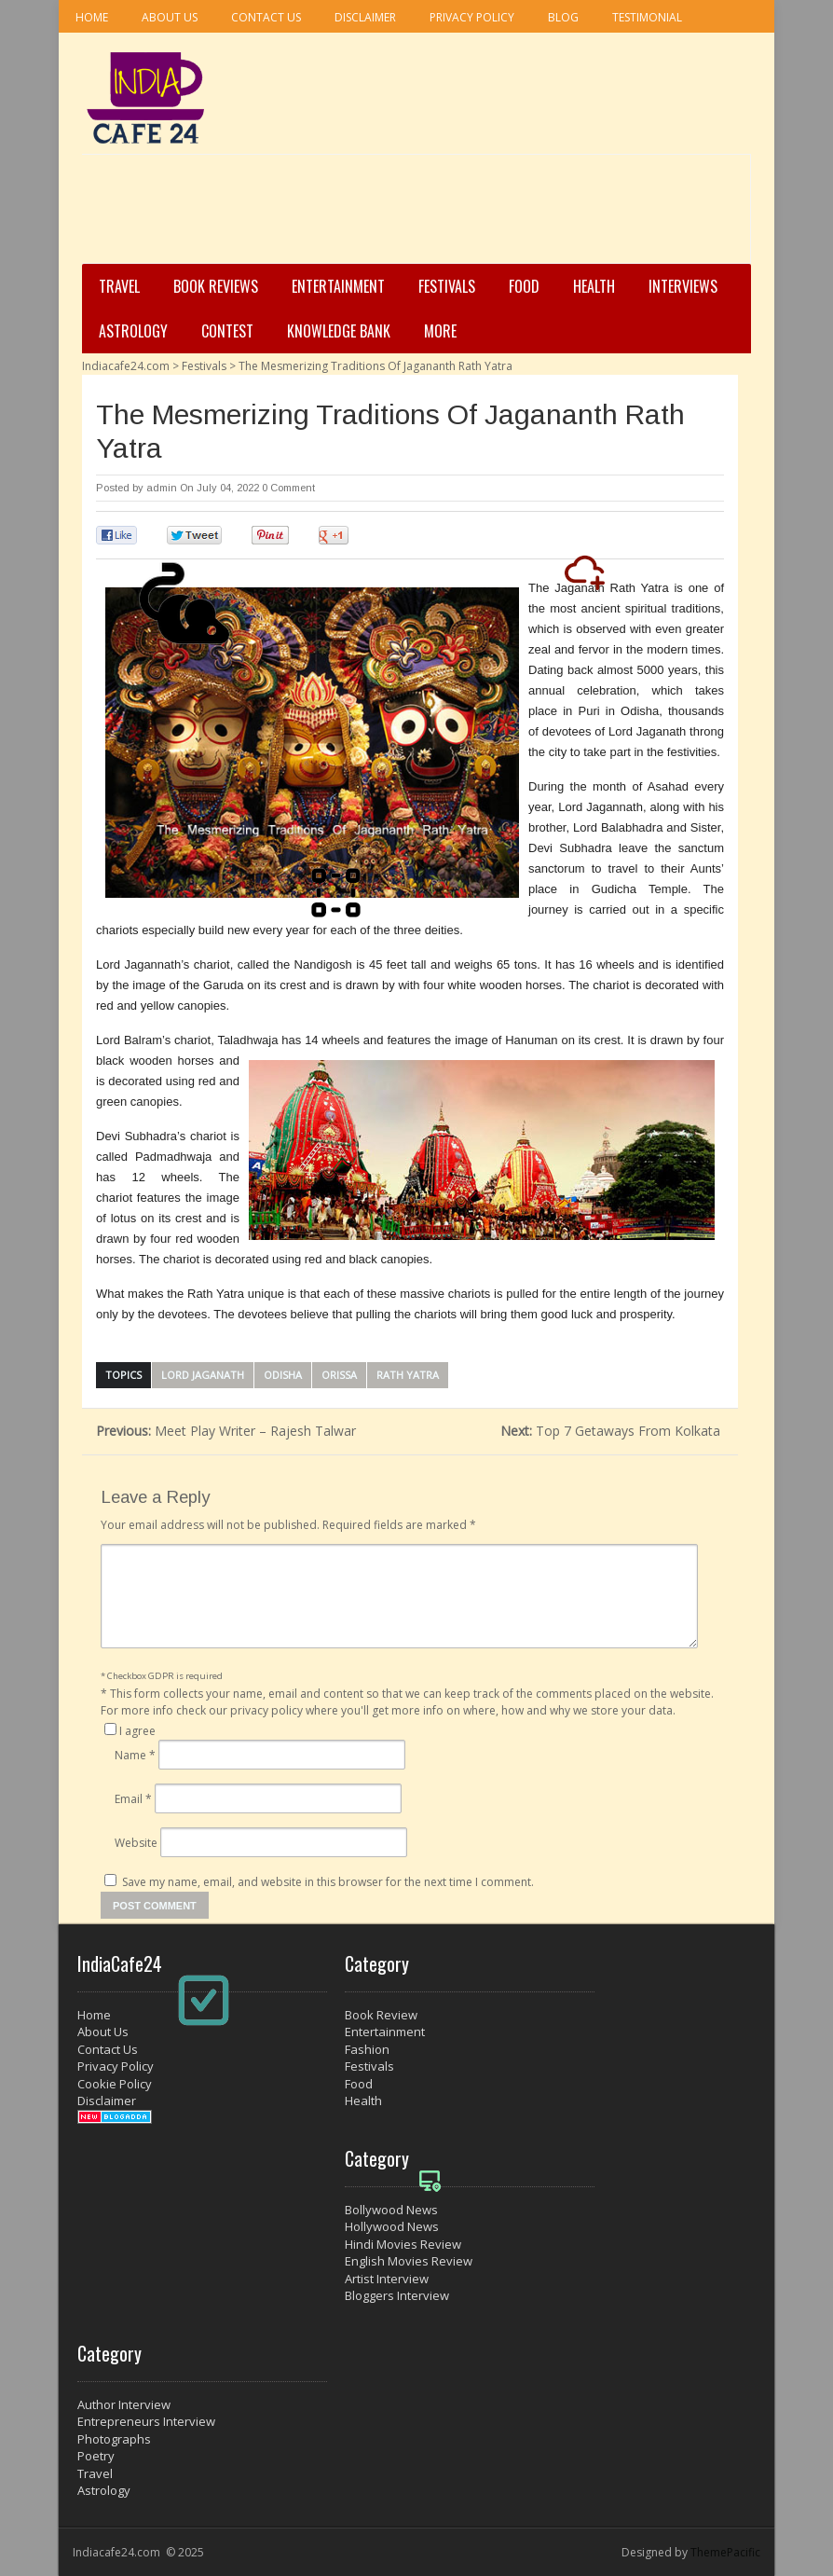  What do you see at coordinates (335, 892) in the screenshot?
I see `adjust transformation anchor point` at bounding box center [335, 892].